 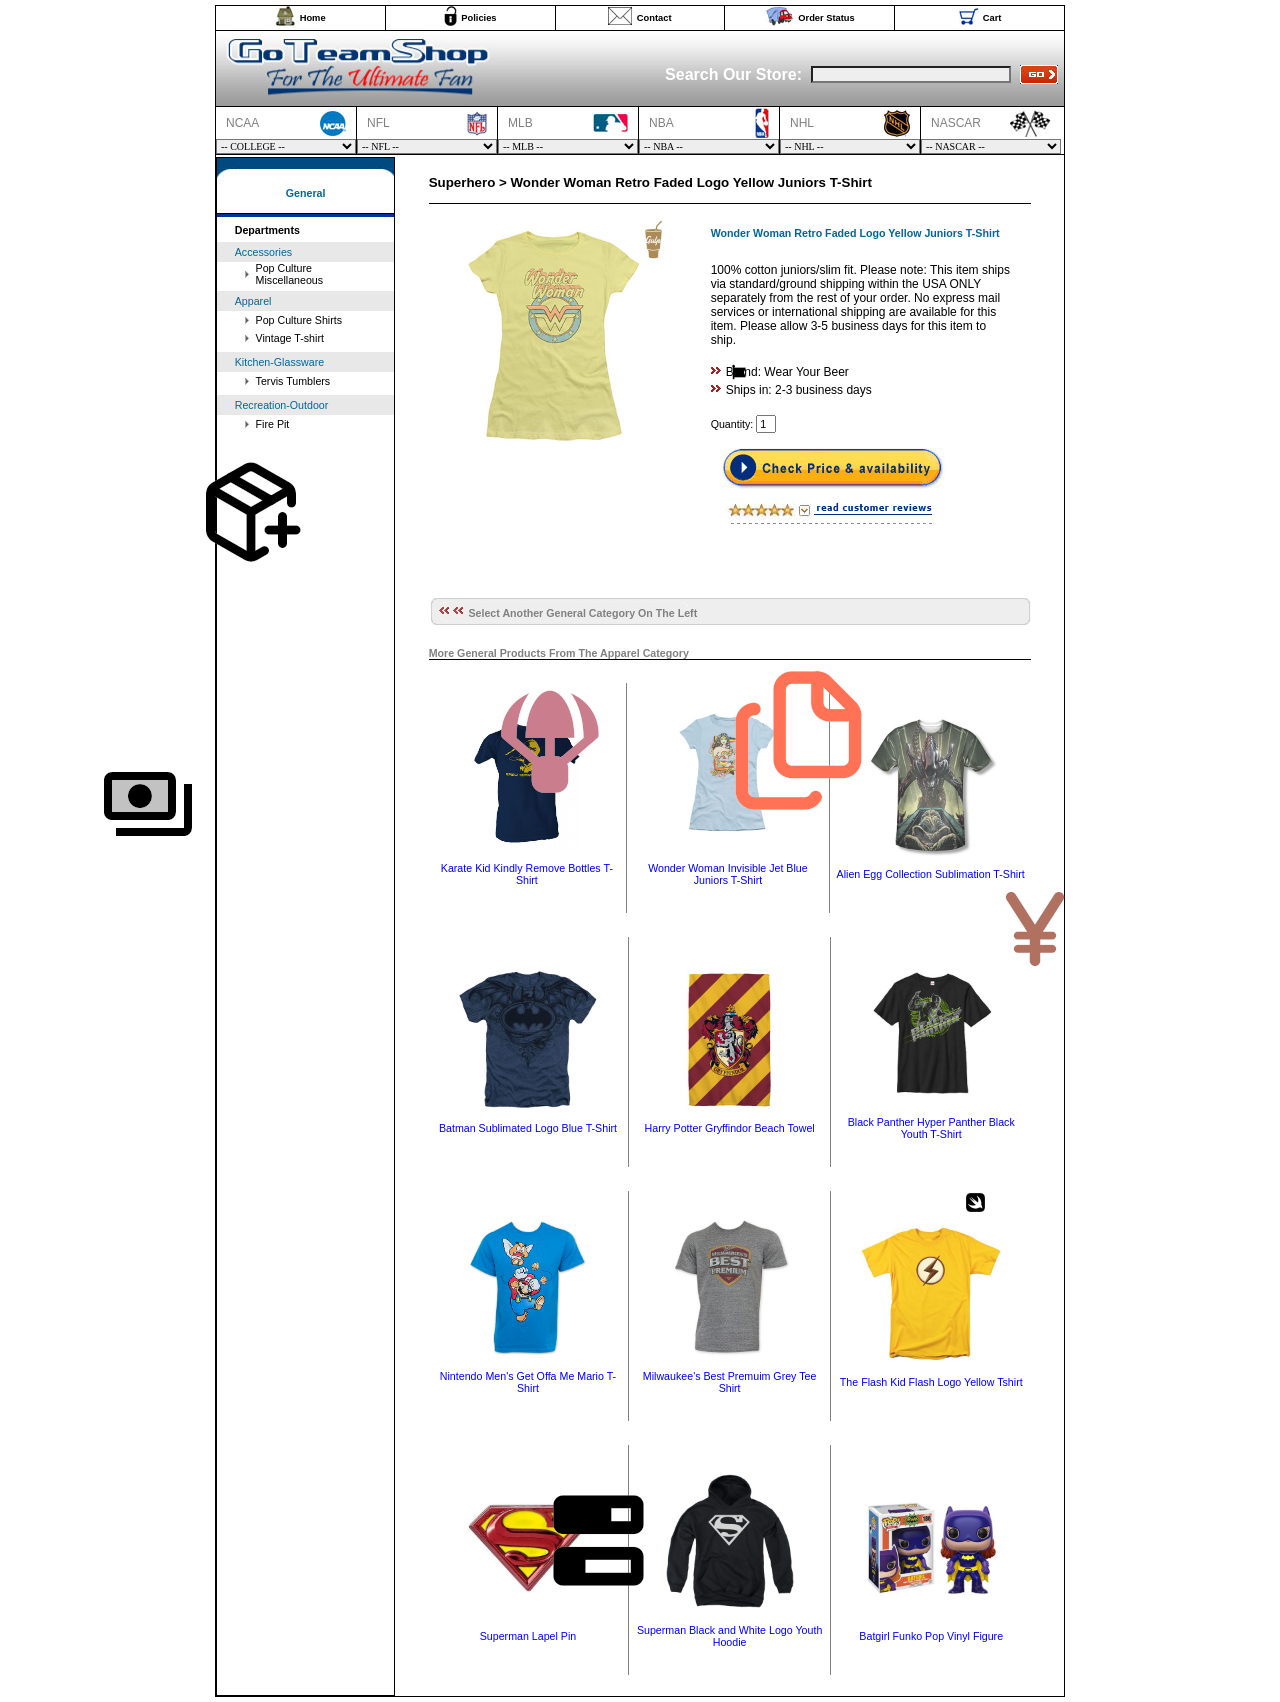 I want to click on swift programming language logo, so click(x=975, y=1202).